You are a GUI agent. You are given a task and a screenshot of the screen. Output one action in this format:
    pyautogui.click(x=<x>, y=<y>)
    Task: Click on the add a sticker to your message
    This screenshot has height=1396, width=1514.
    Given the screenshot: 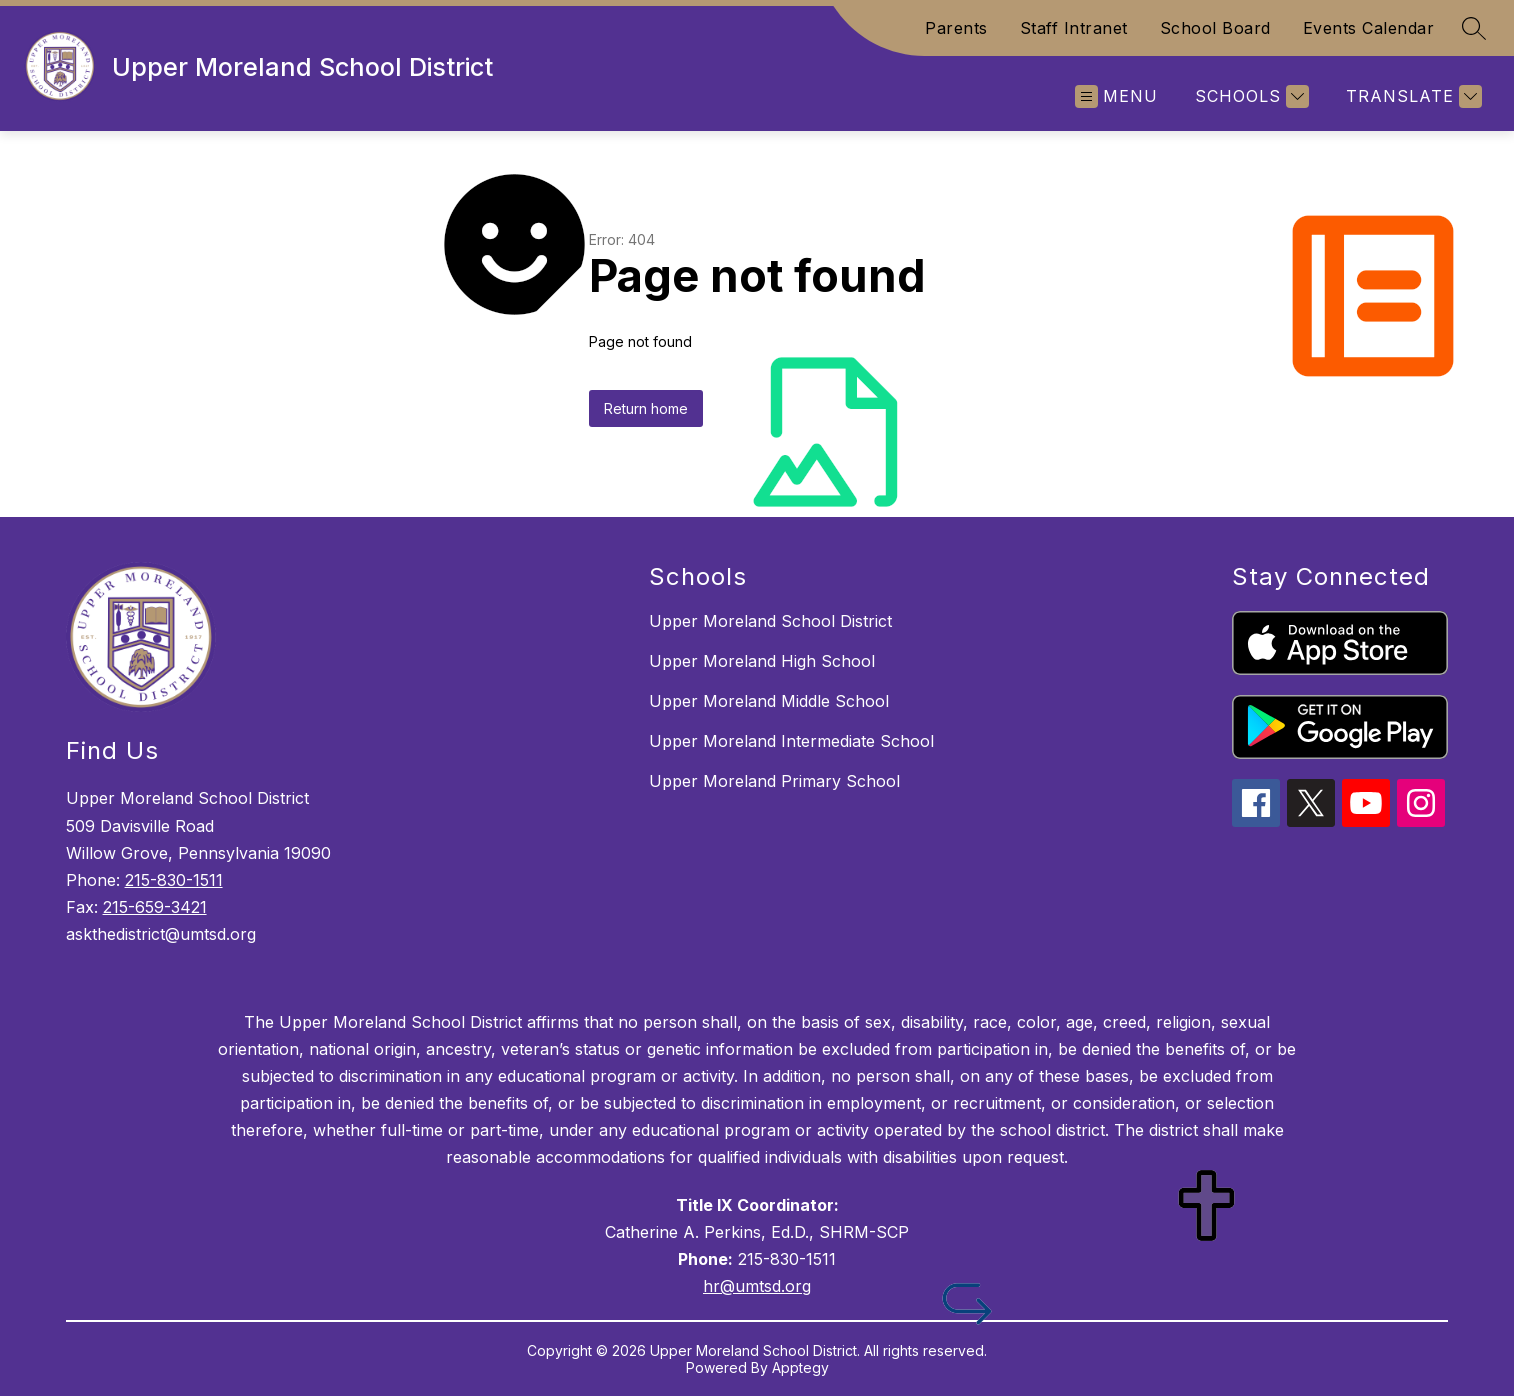 What is the action you would take?
    pyautogui.click(x=514, y=244)
    